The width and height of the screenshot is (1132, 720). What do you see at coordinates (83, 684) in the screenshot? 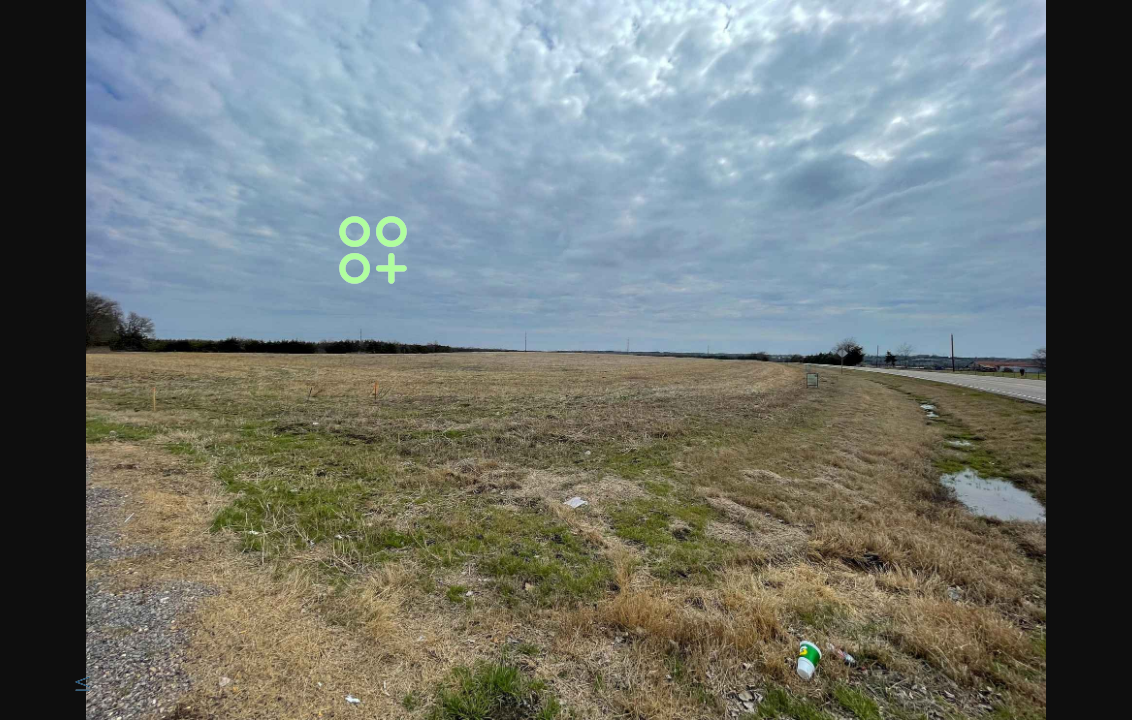
I see `less than or equal to comparison operator` at bounding box center [83, 684].